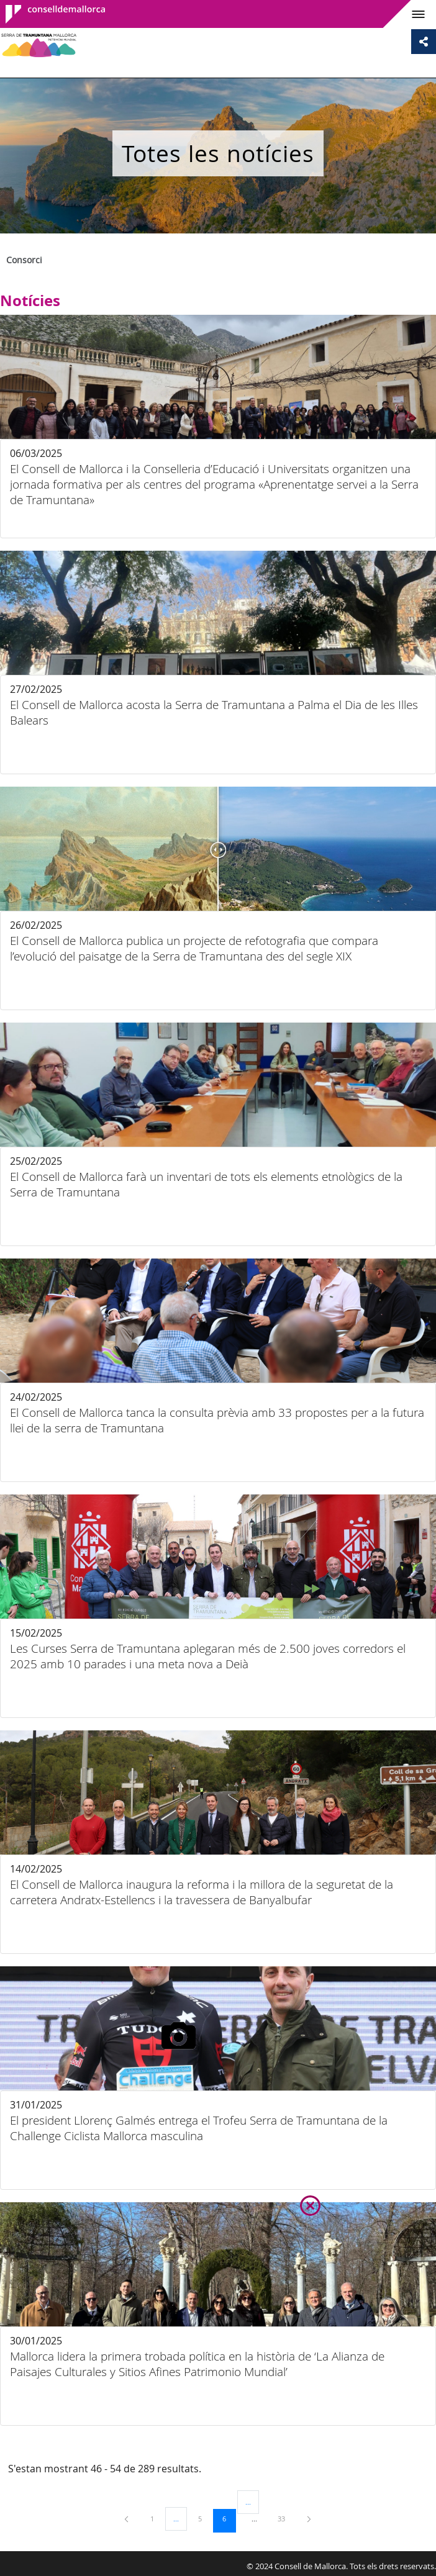  Describe the element at coordinates (178, 2035) in the screenshot. I see `take a photo` at that location.